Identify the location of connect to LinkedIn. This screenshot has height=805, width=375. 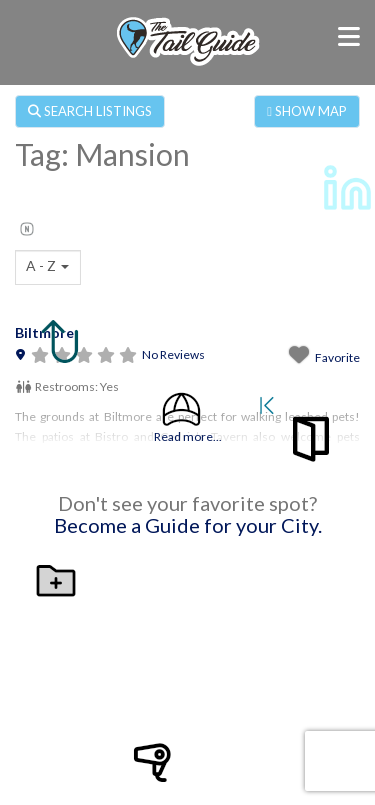
(347, 188).